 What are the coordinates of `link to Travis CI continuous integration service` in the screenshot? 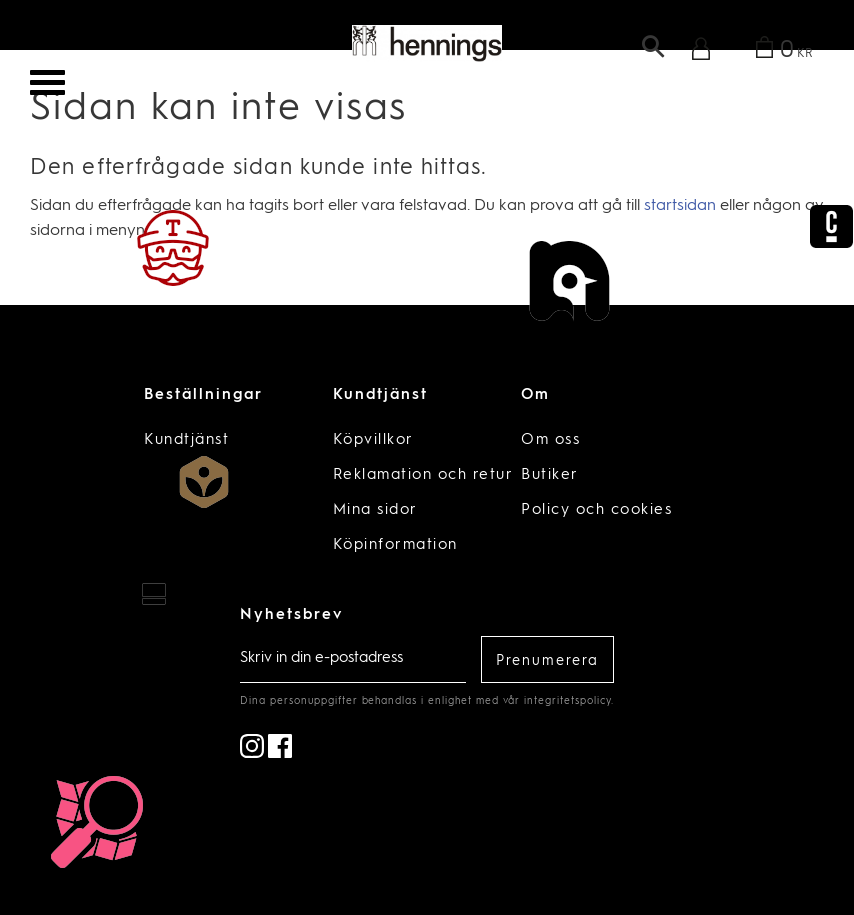 It's located at (173, 248).